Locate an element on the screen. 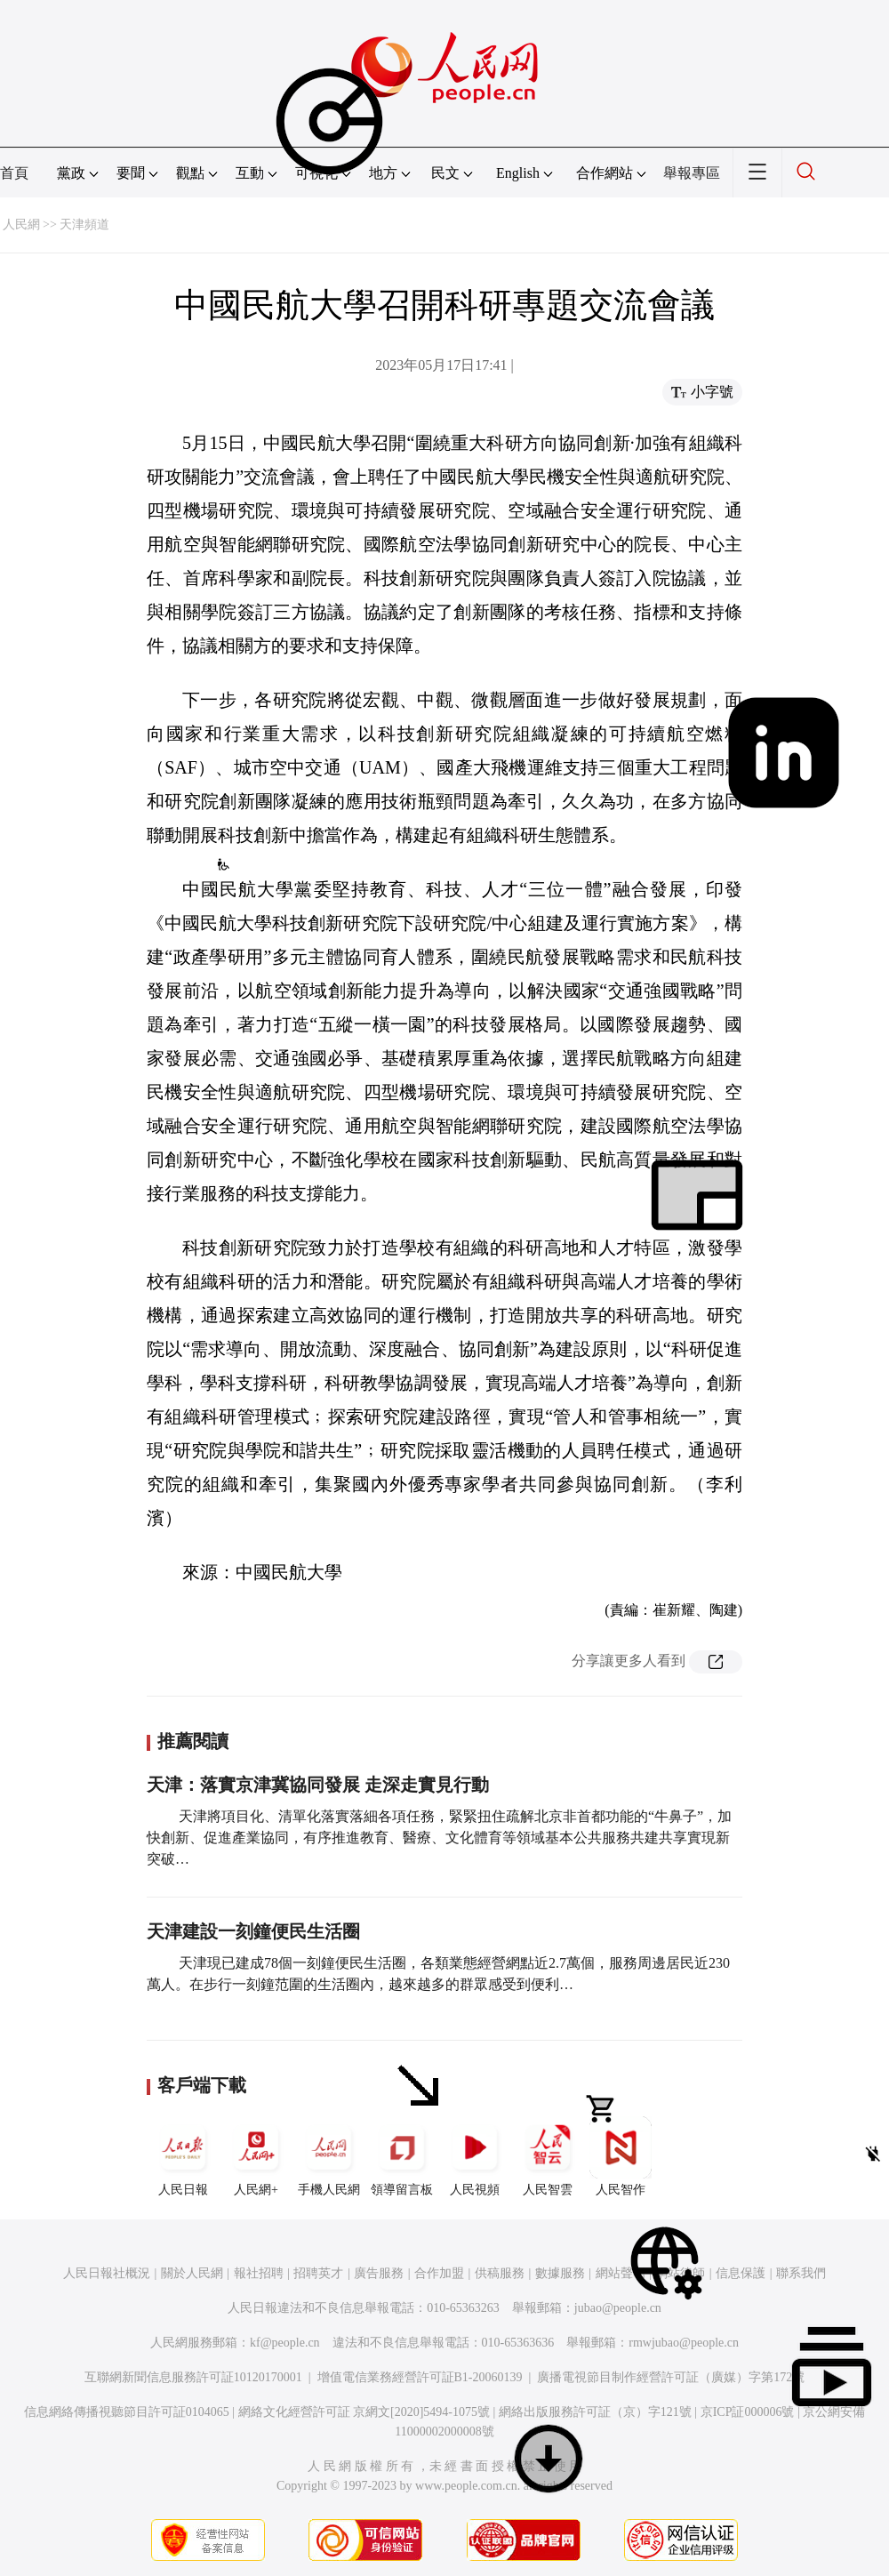 The image size is (889, 2576). configure global or regional settings is located at coordinates (664, 2260).